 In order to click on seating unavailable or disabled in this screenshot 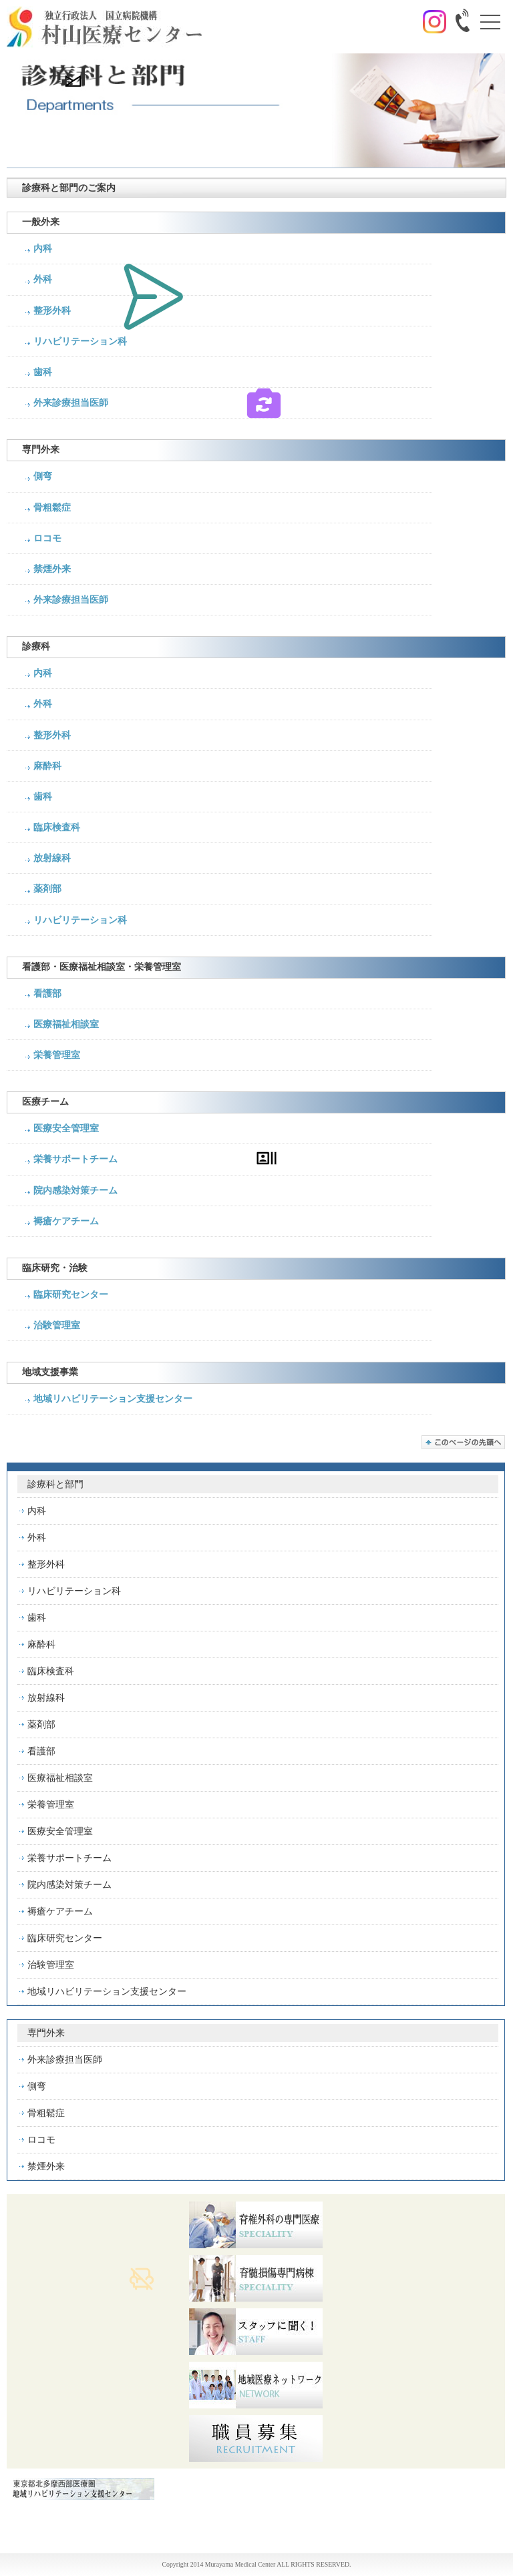, I will do `click(142, 2279)`.